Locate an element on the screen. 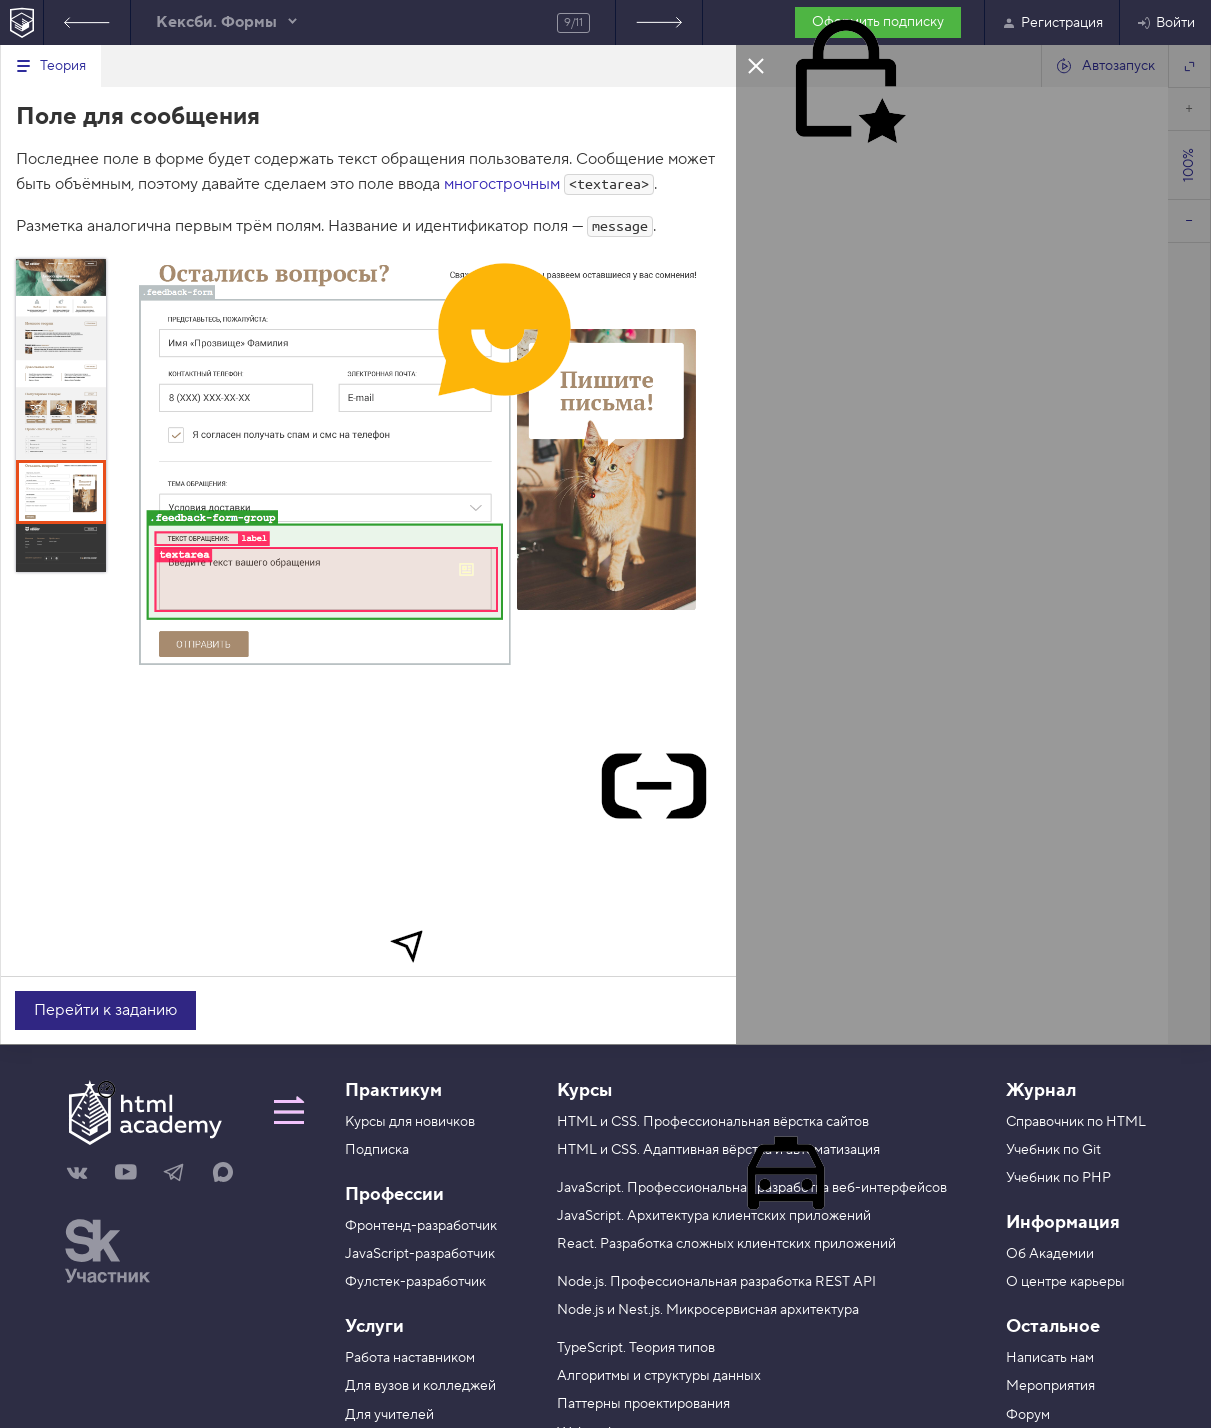 The width and height of the screenshot is (1211, 1428). alibaba cloud services logo is located at coordinates (654, 786).